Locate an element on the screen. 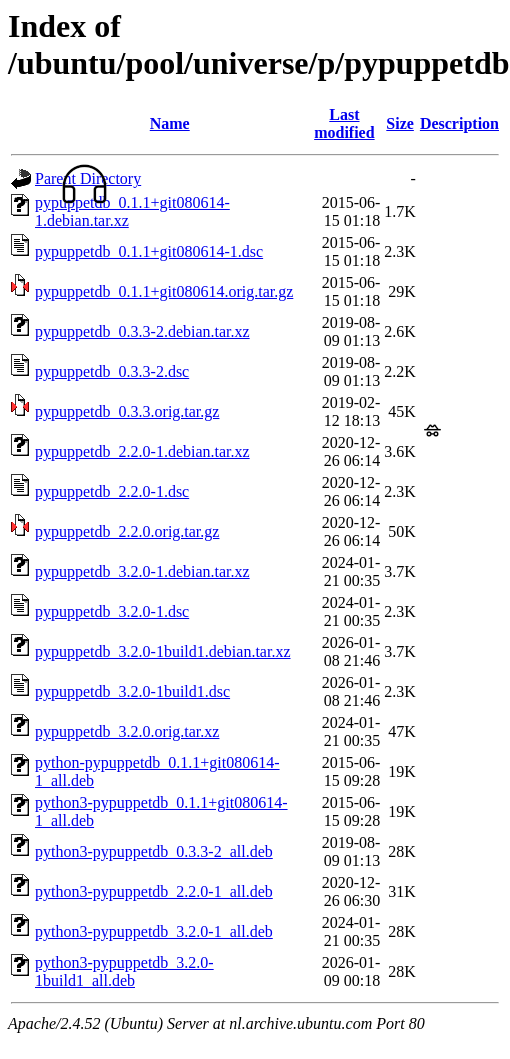 This screenshot has width=510, height=1059. access incognito or private browsing mode is located at coordinates (432, 430).